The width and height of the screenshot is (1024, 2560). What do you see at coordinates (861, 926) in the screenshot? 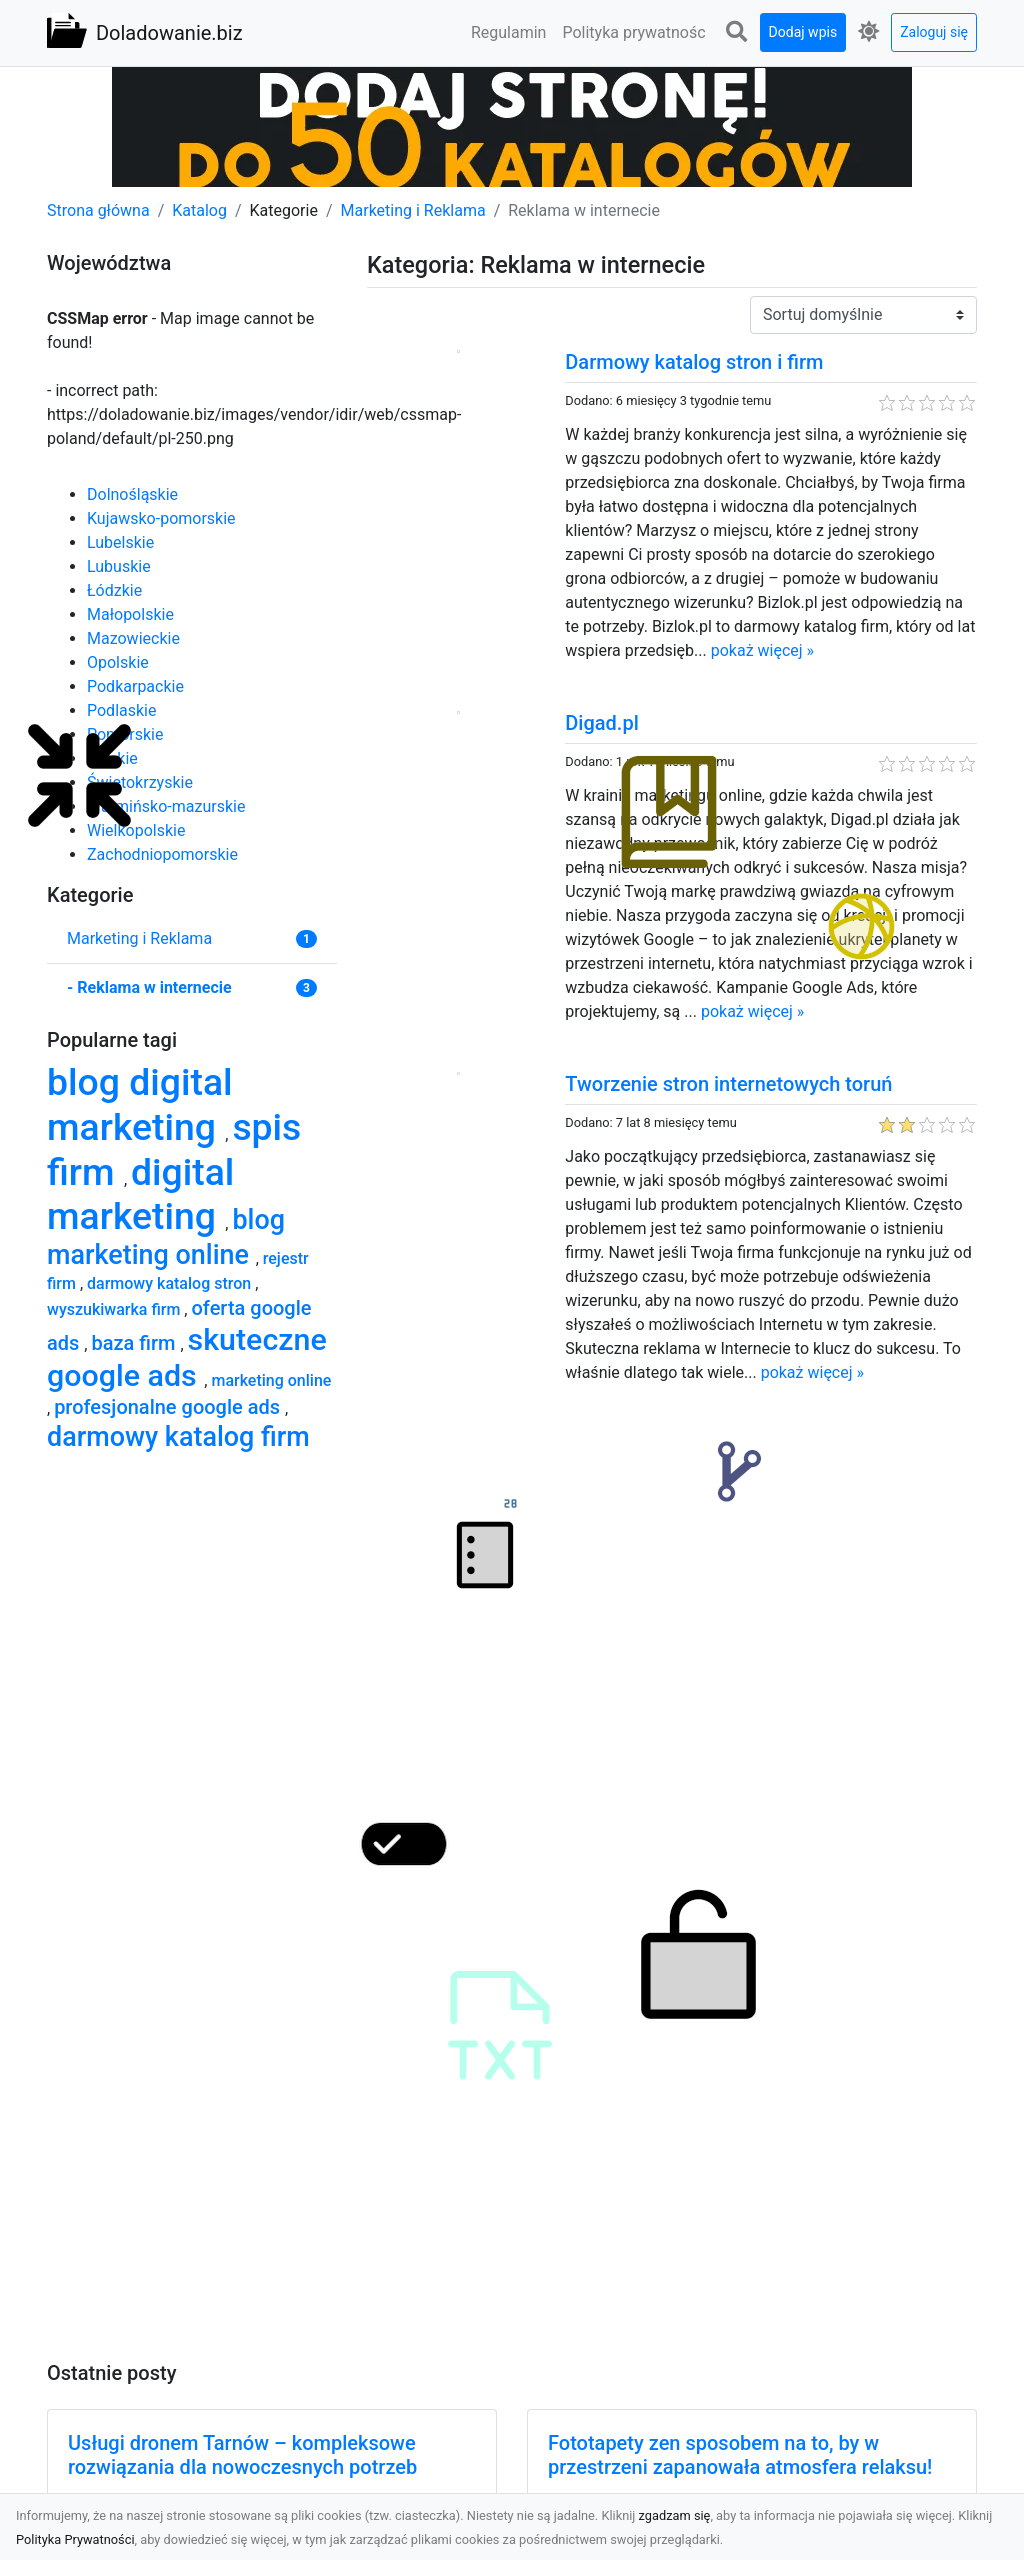
I see `access games or entertainment section` at bounding box center [861, 926].